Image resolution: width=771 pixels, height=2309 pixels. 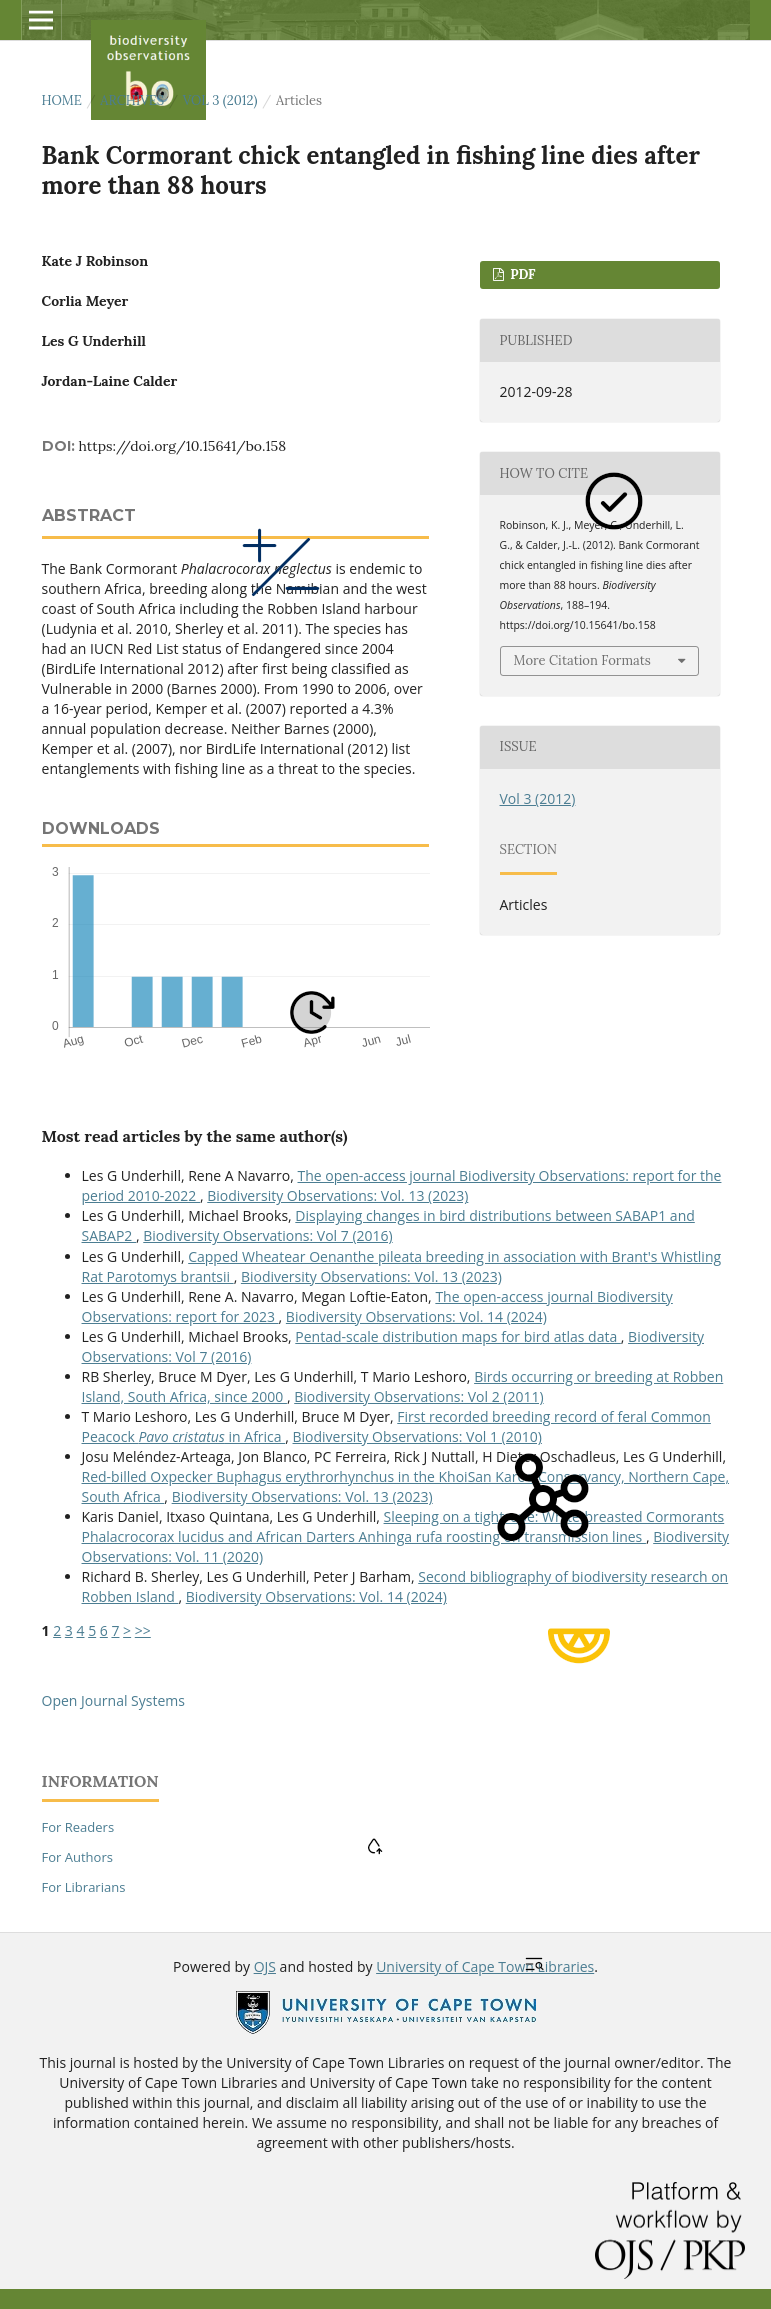 I want to click on indicates a completed or successful action, so click(x=614, y=501).